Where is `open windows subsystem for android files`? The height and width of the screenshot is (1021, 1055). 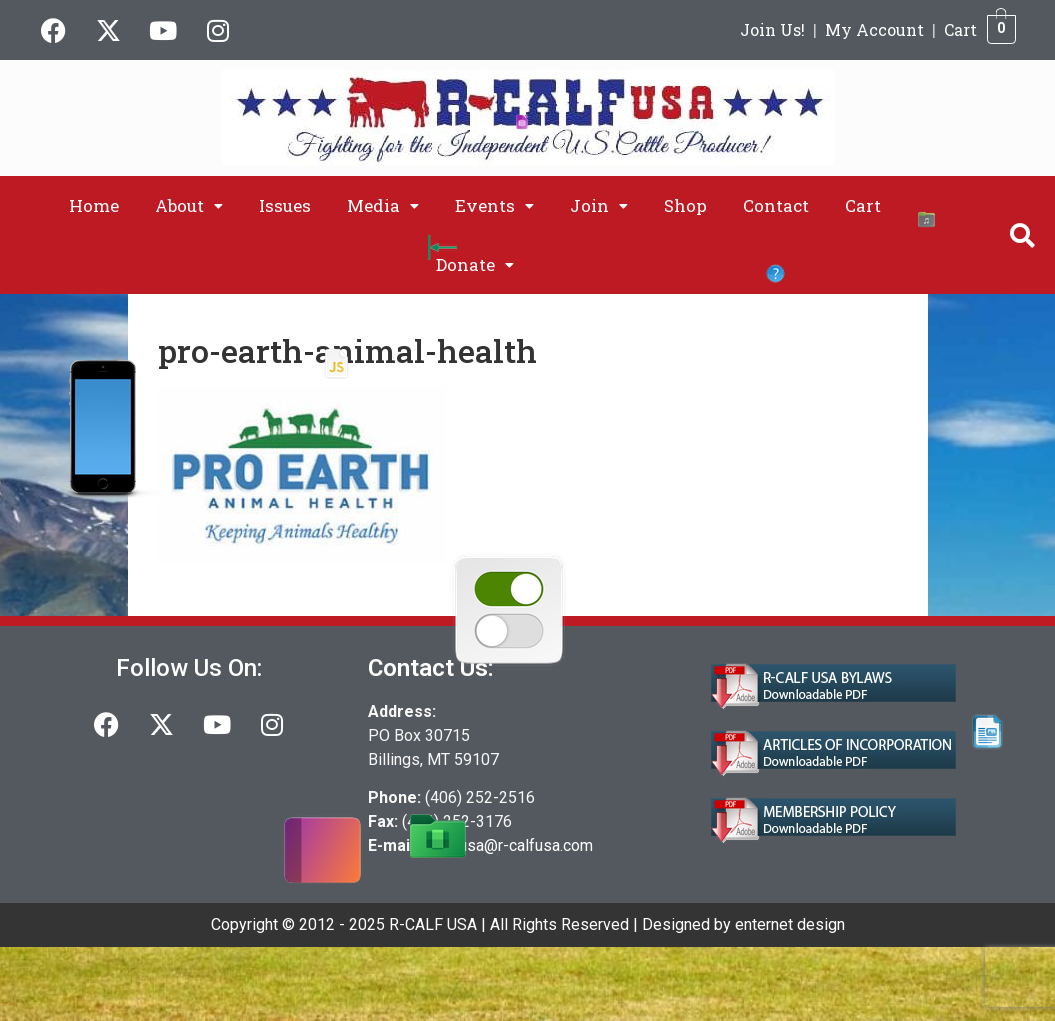 open windows subsystem for android files is located at coordinates (437, 837).